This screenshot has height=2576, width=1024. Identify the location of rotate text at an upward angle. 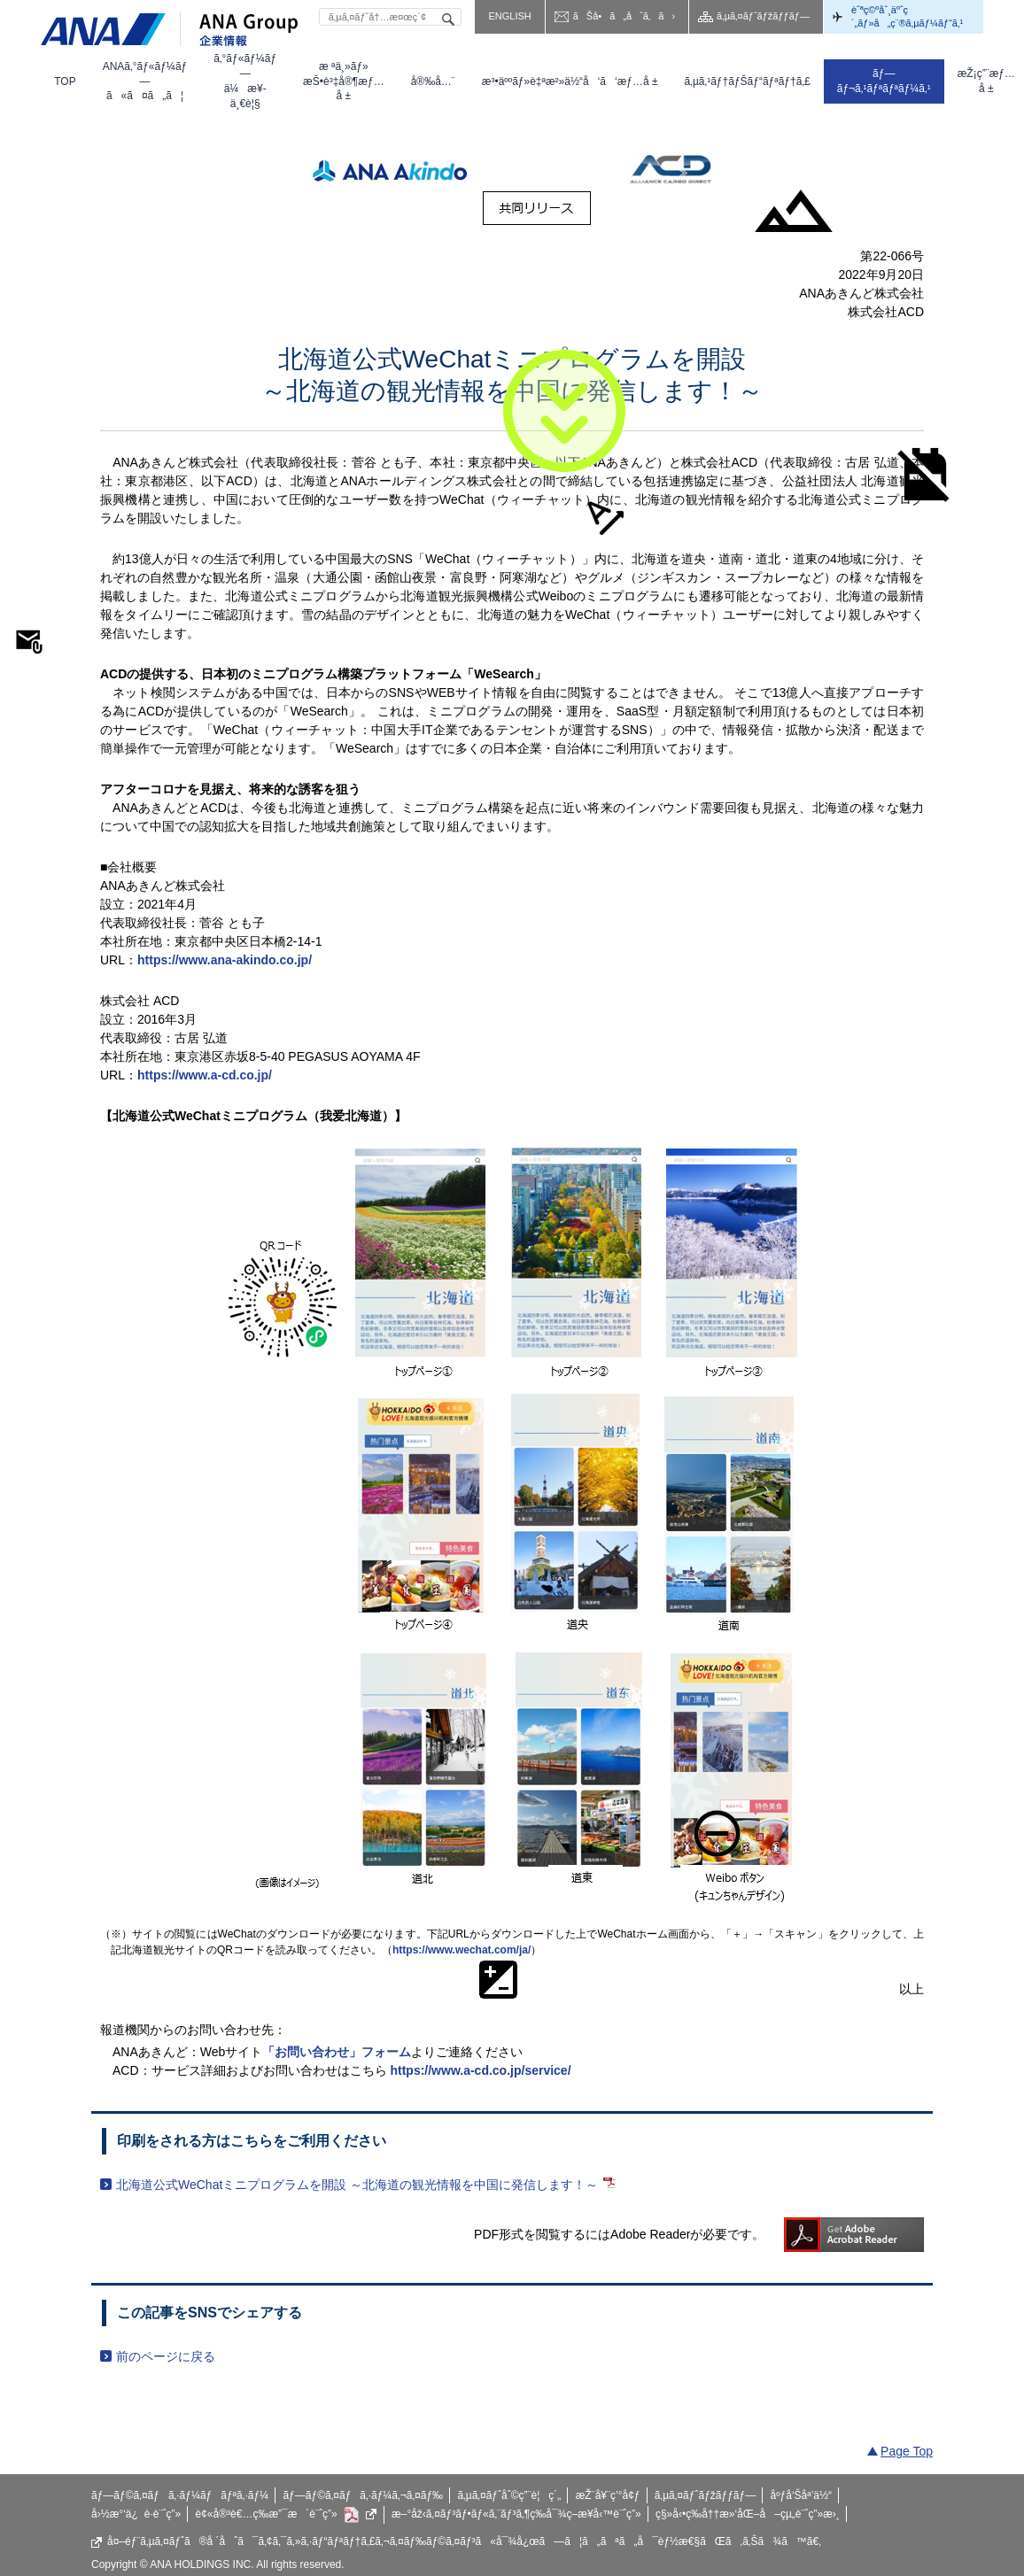
(605, 517).